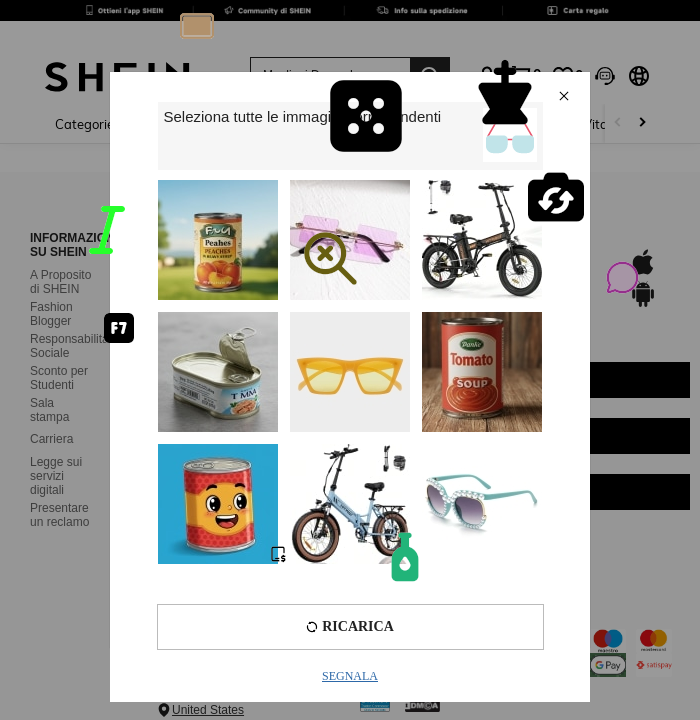 The width and height of the screenshot is (700, 720). I want to click on view tablet payment or pricing options, so click(278, 554).